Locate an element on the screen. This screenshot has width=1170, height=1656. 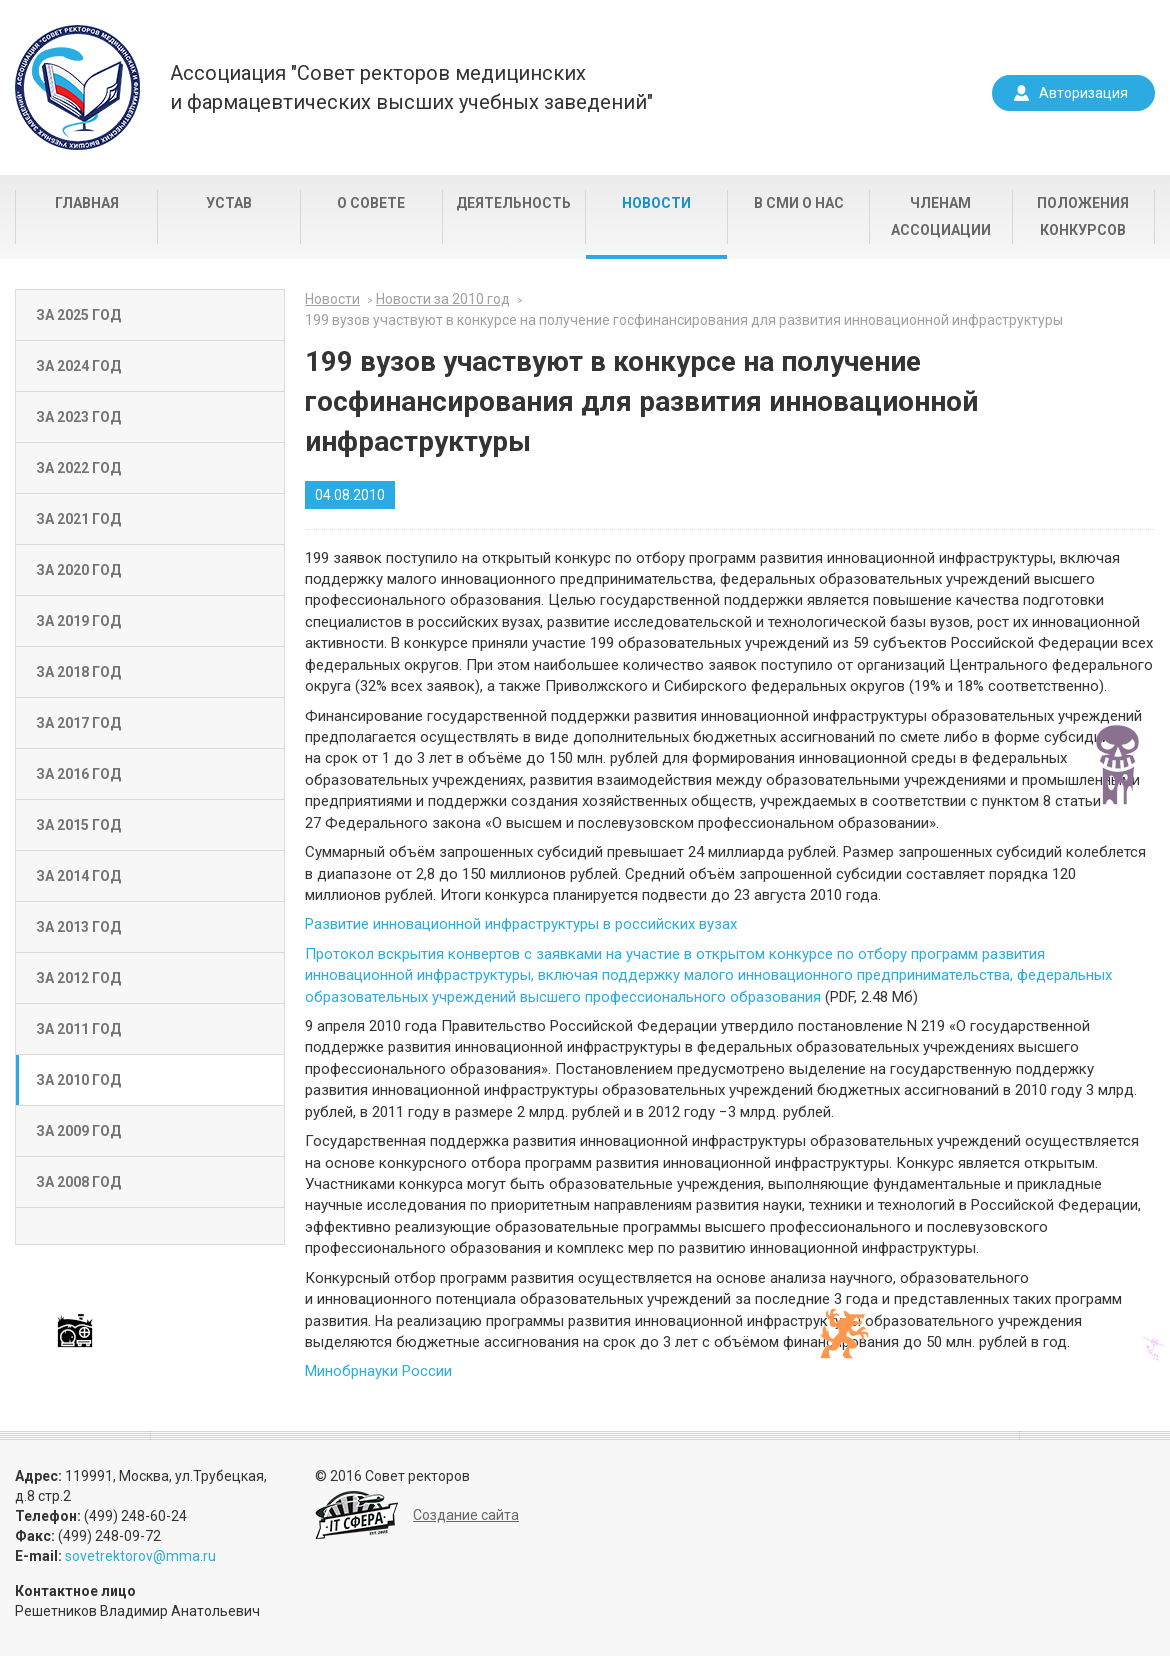
flying fox or zipline activity icon is located at coordinates (1152, 1349).